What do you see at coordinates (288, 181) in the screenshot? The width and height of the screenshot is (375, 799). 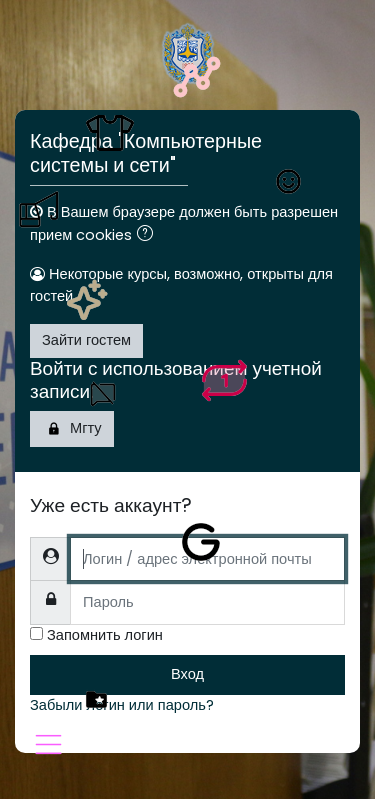 I see `add an emoji or reaction` at bounding box center [288, 181].